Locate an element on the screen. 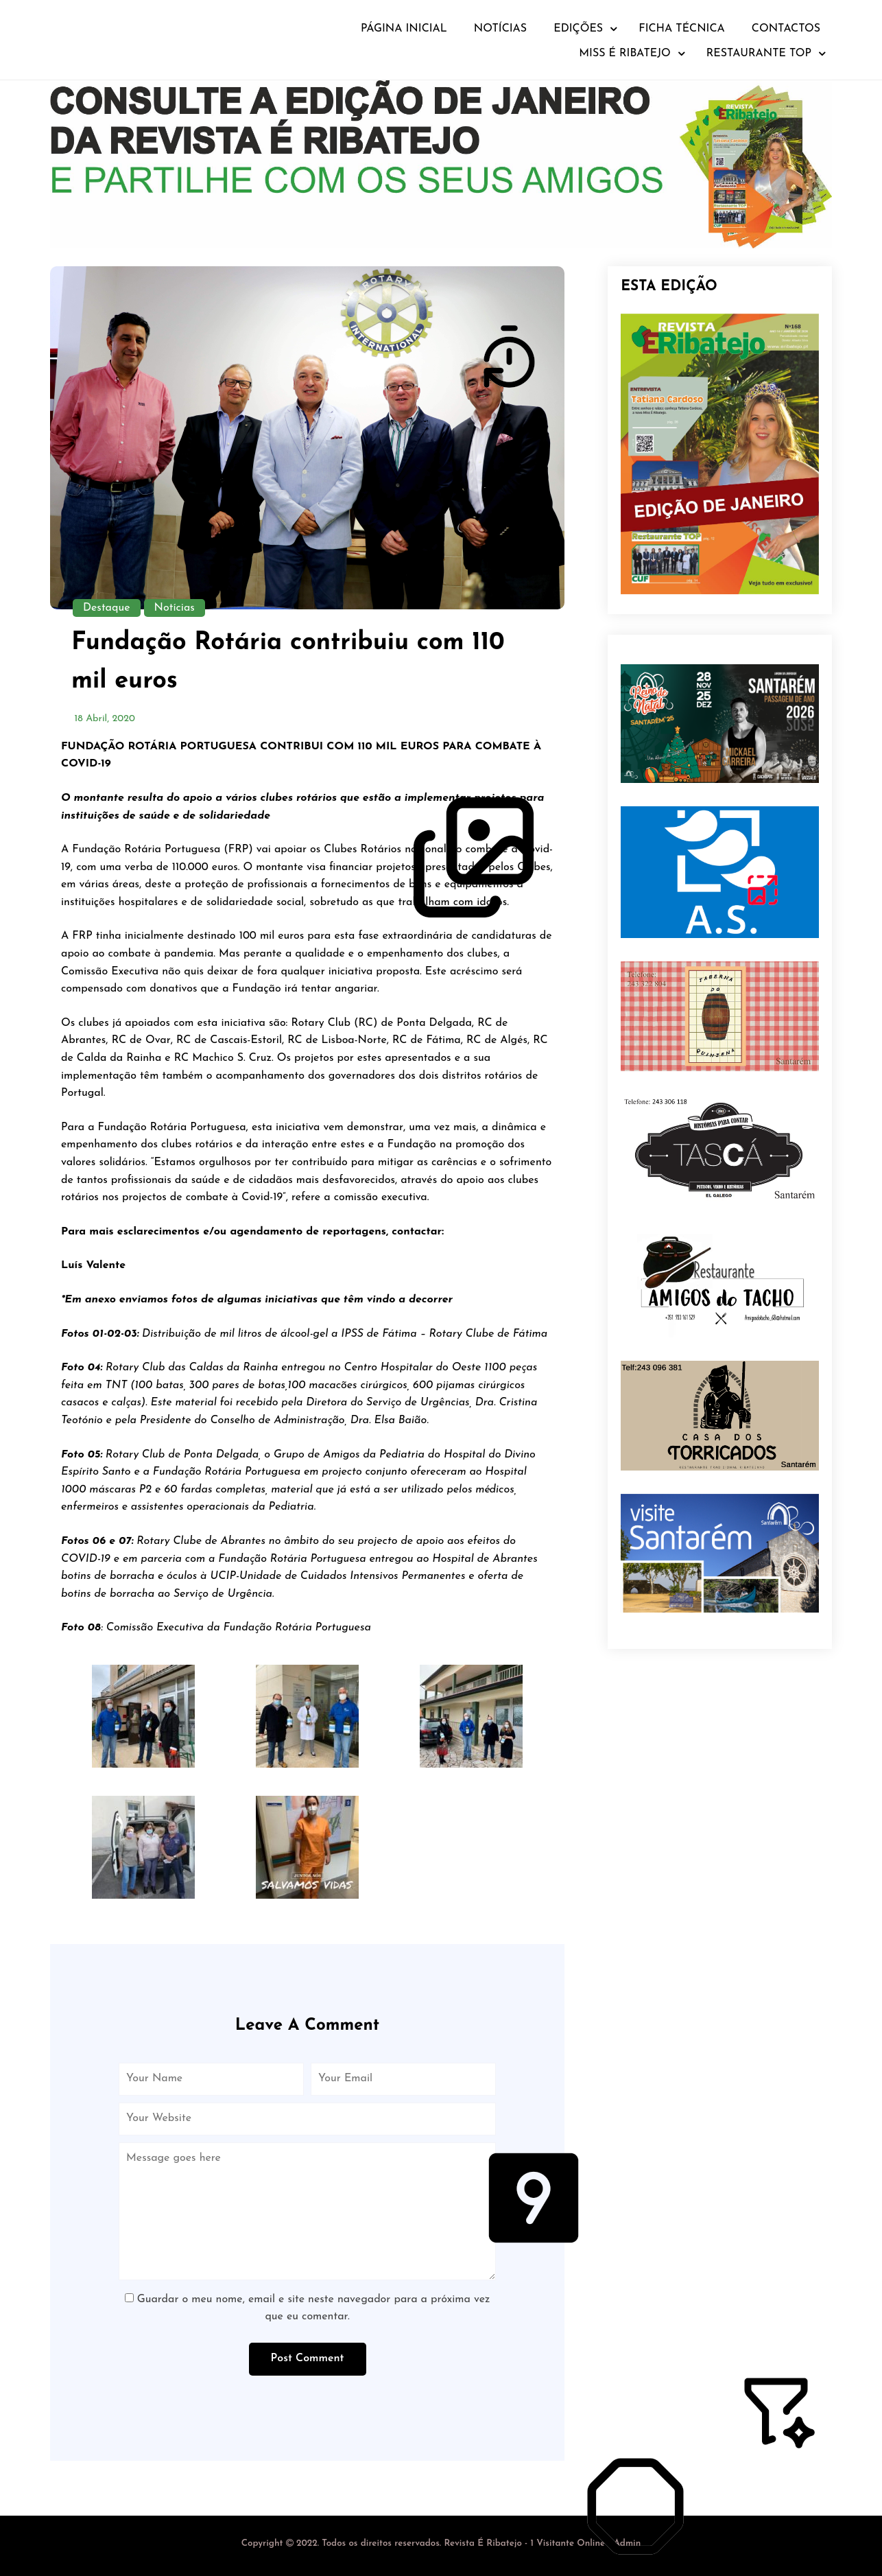 Image resolution: width=882 pixels, height=2576 pixels. upscale or enhance image resolution is located at coordinates (763, 890).